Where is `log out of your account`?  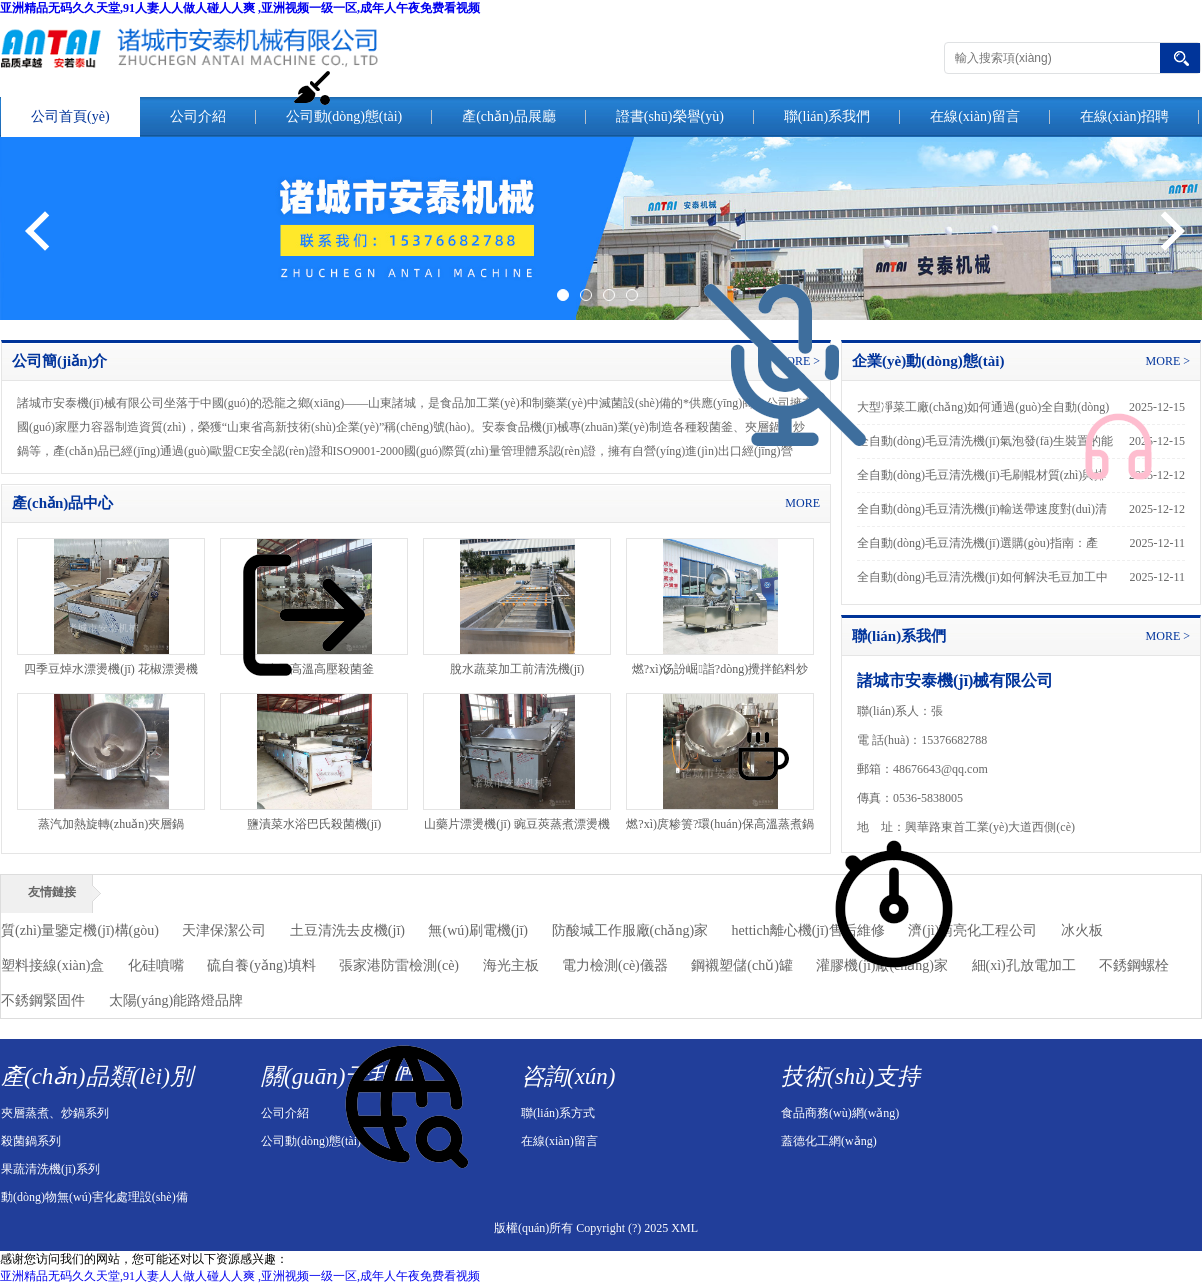
log out of your account is located at coordinates (304, 615).